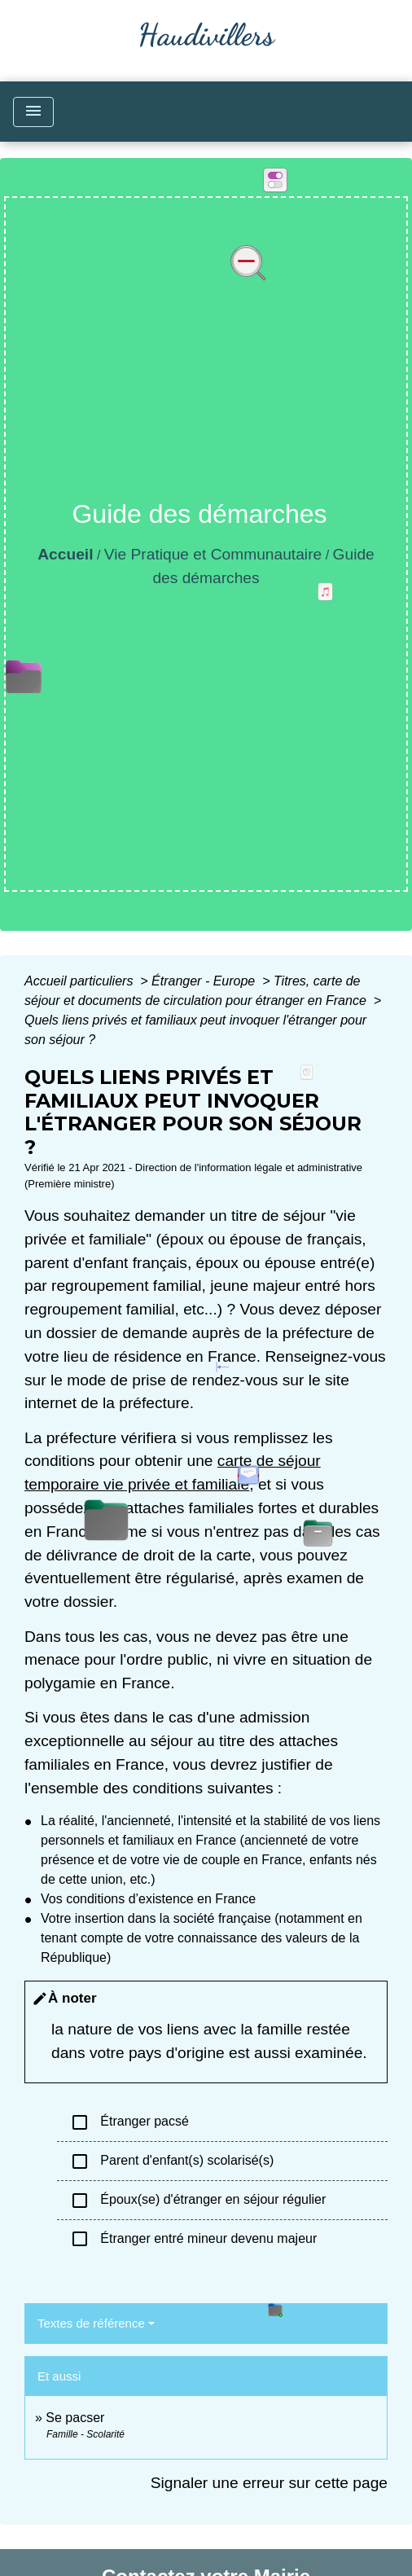 This screenshot has width=412, height=2576. I want to click on zoom out to see more content, so click(248, 263).